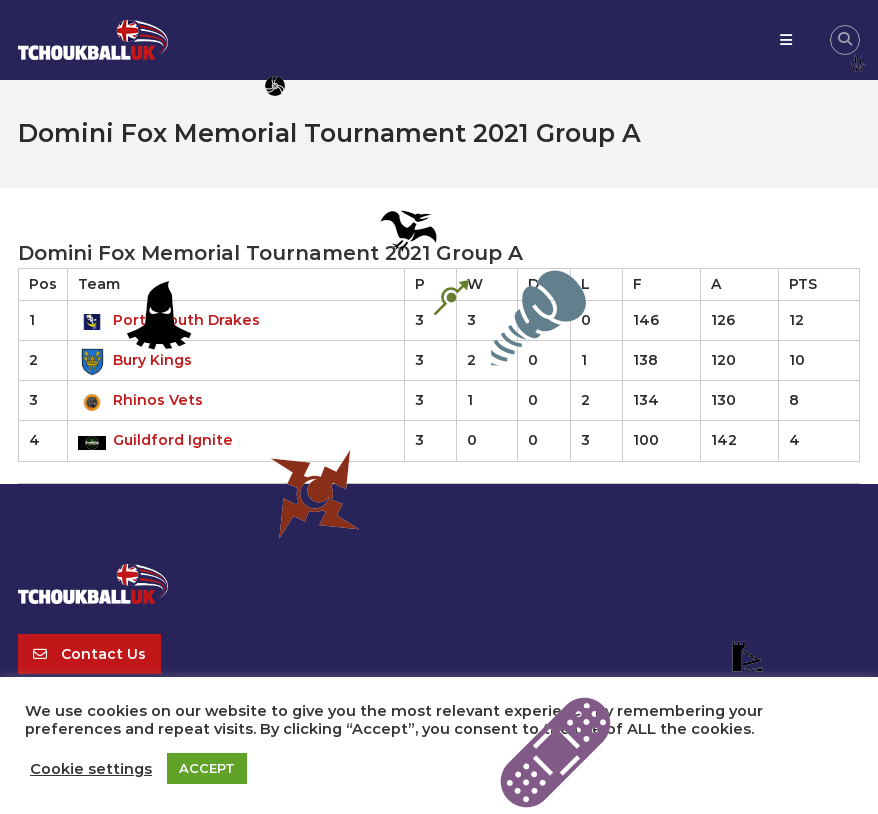 This screenshot has height=814, width=878. What do you see at coordinates (408, 231) in the screenshot?
I see `pterodactyl or flying dinosaur icon for a game element` at bounding box center [408, 231].